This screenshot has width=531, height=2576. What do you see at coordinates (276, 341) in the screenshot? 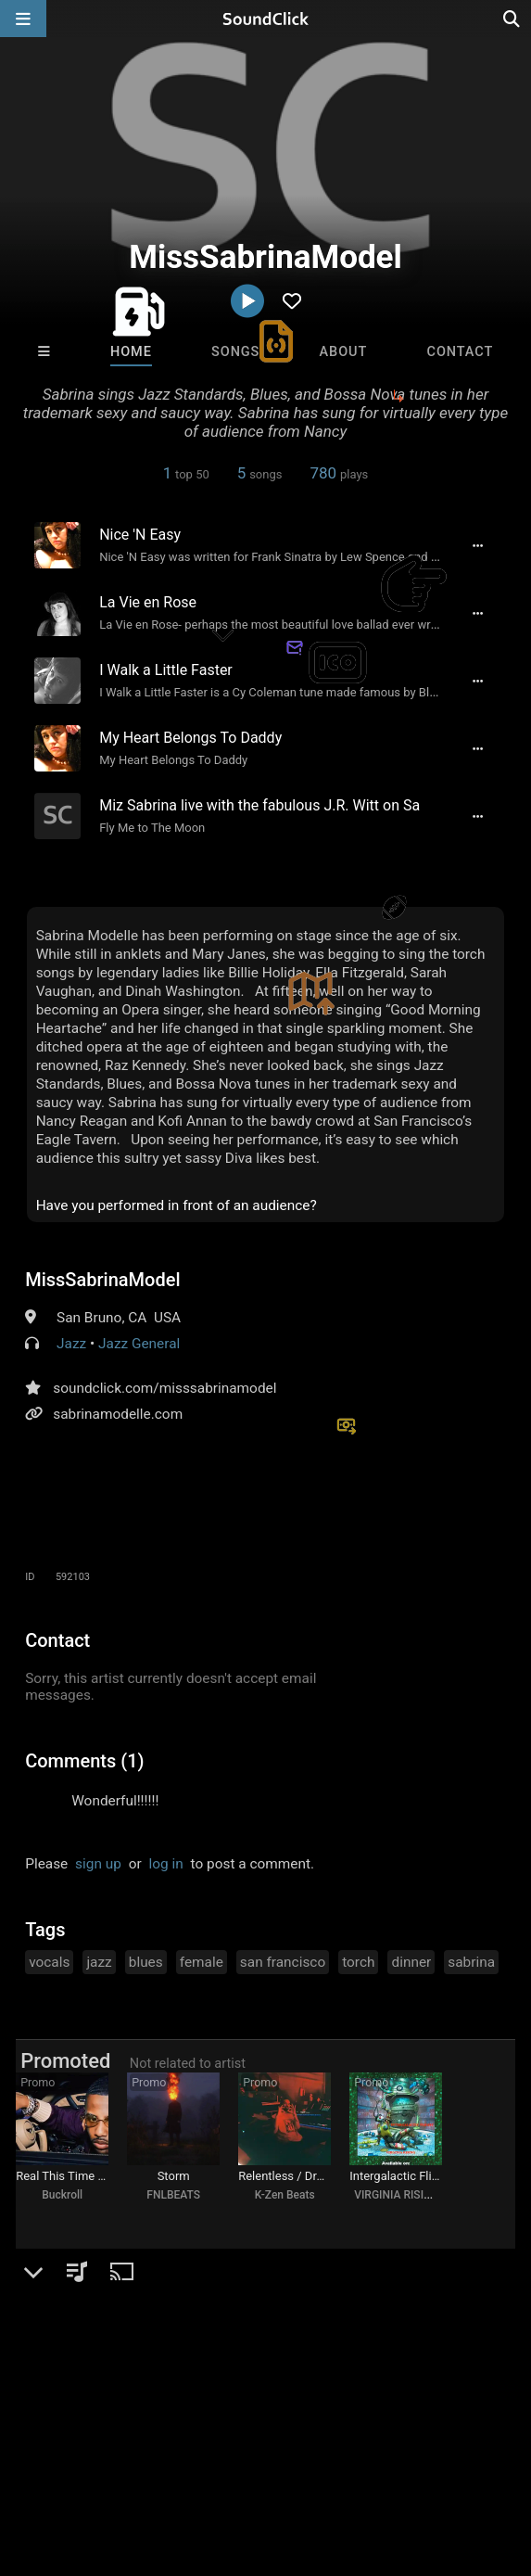
I see `access a file with wireless or signal data` at bounding box center [276, 341].